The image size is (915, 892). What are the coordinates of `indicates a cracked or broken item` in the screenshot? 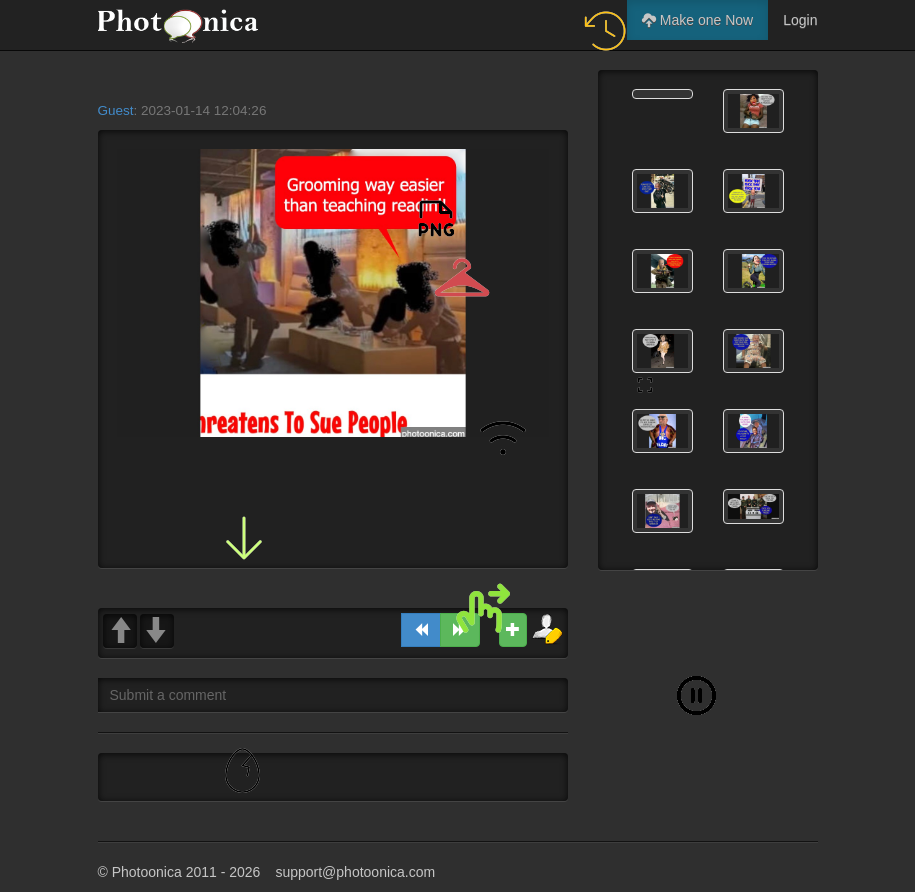 It's located at (242, 770).